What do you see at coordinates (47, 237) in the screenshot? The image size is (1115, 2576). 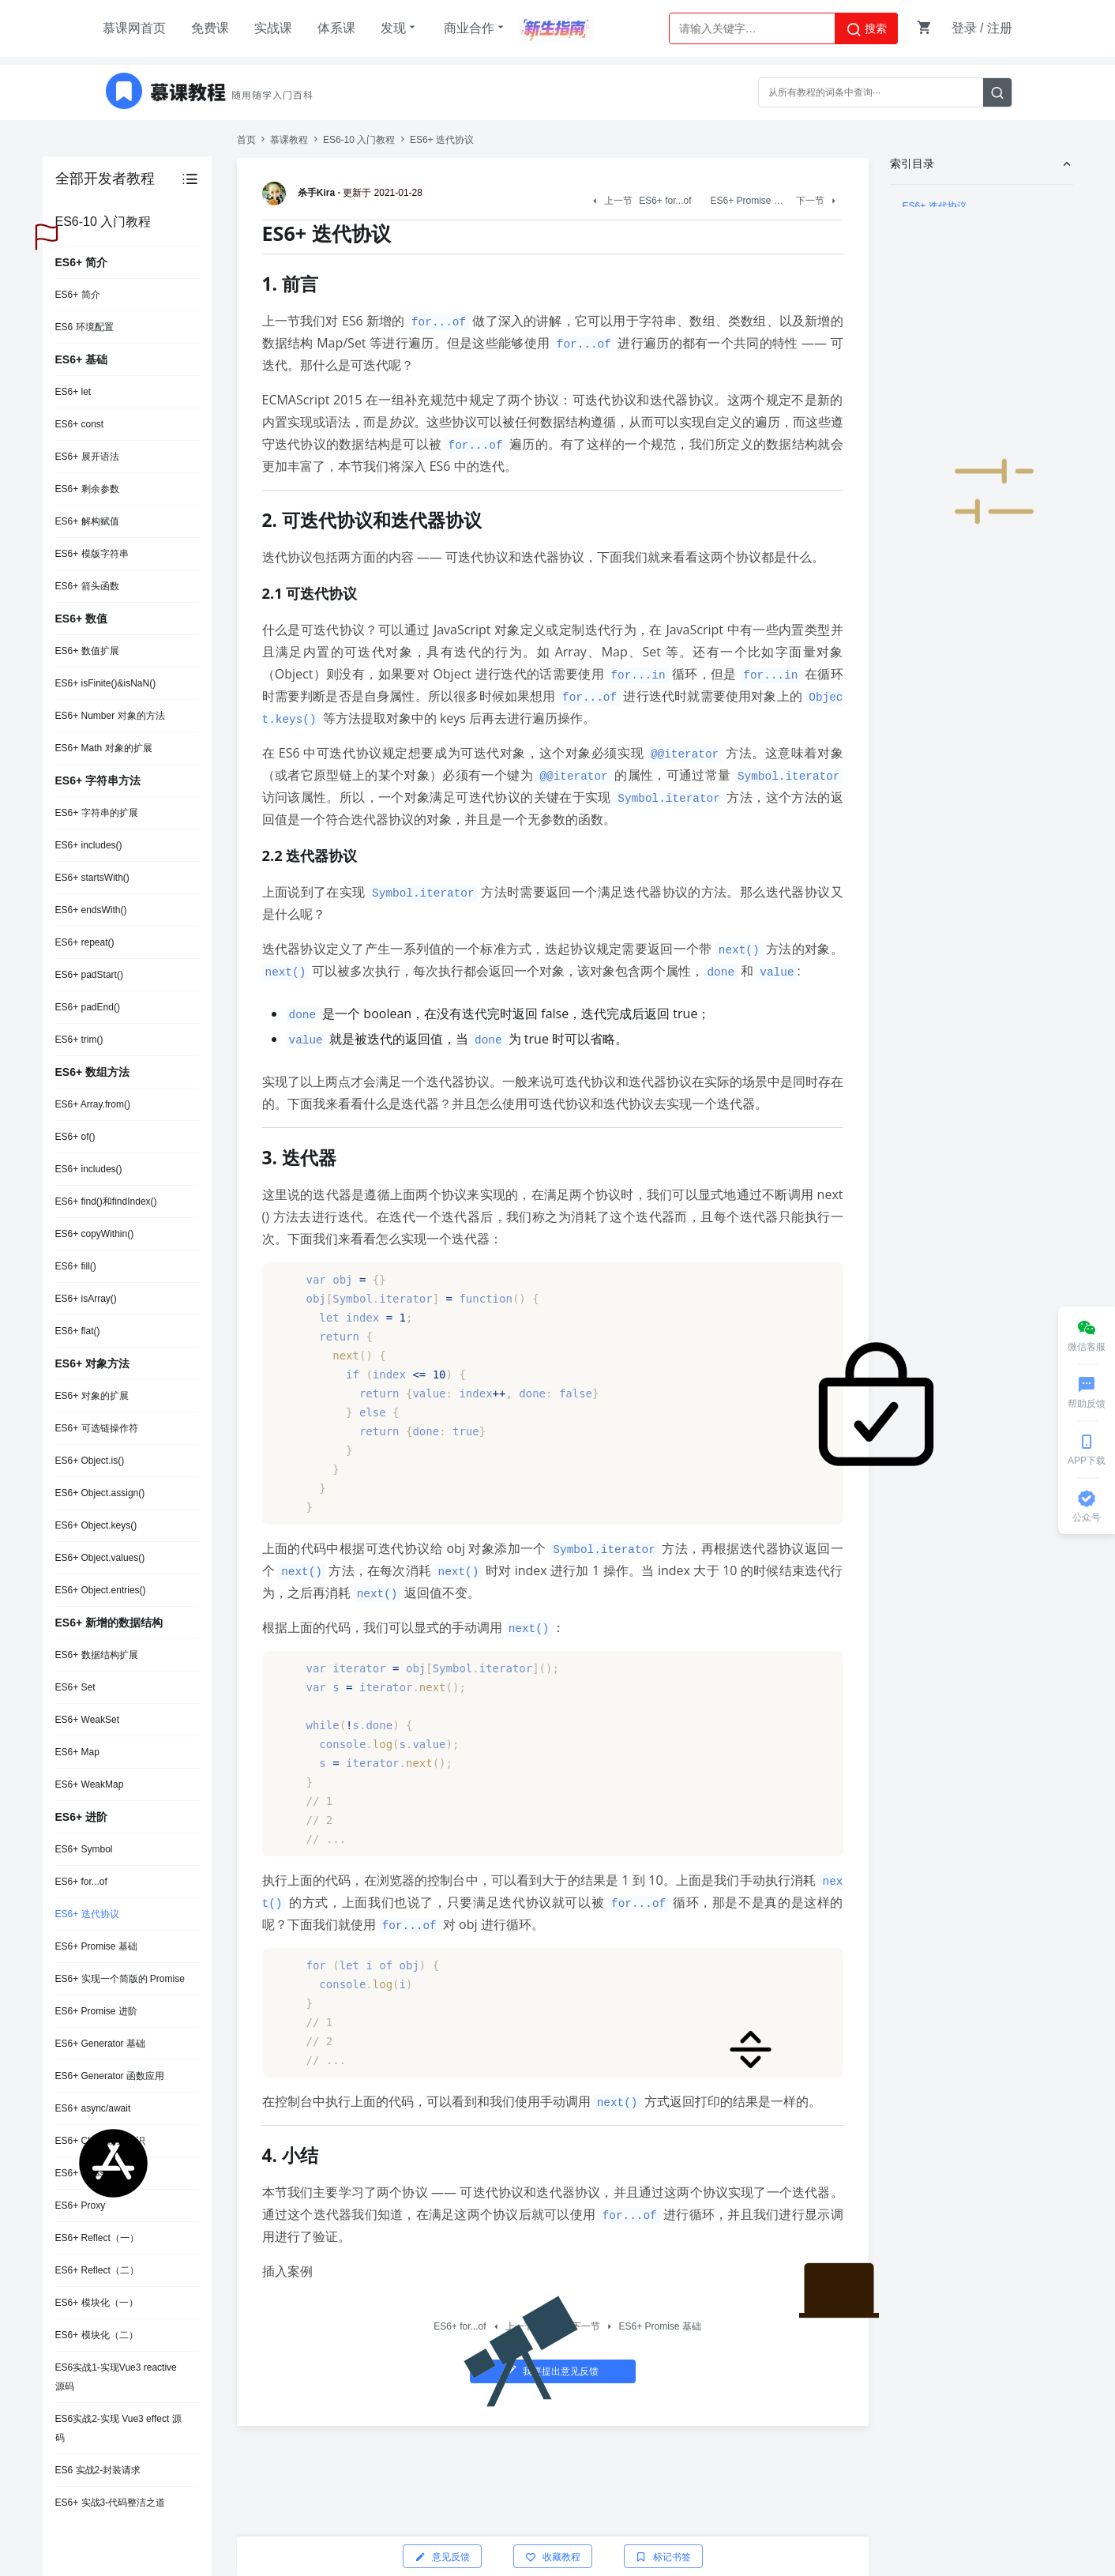 I see `flag or mark an item for follow-up` at bounding box center [47, 237].